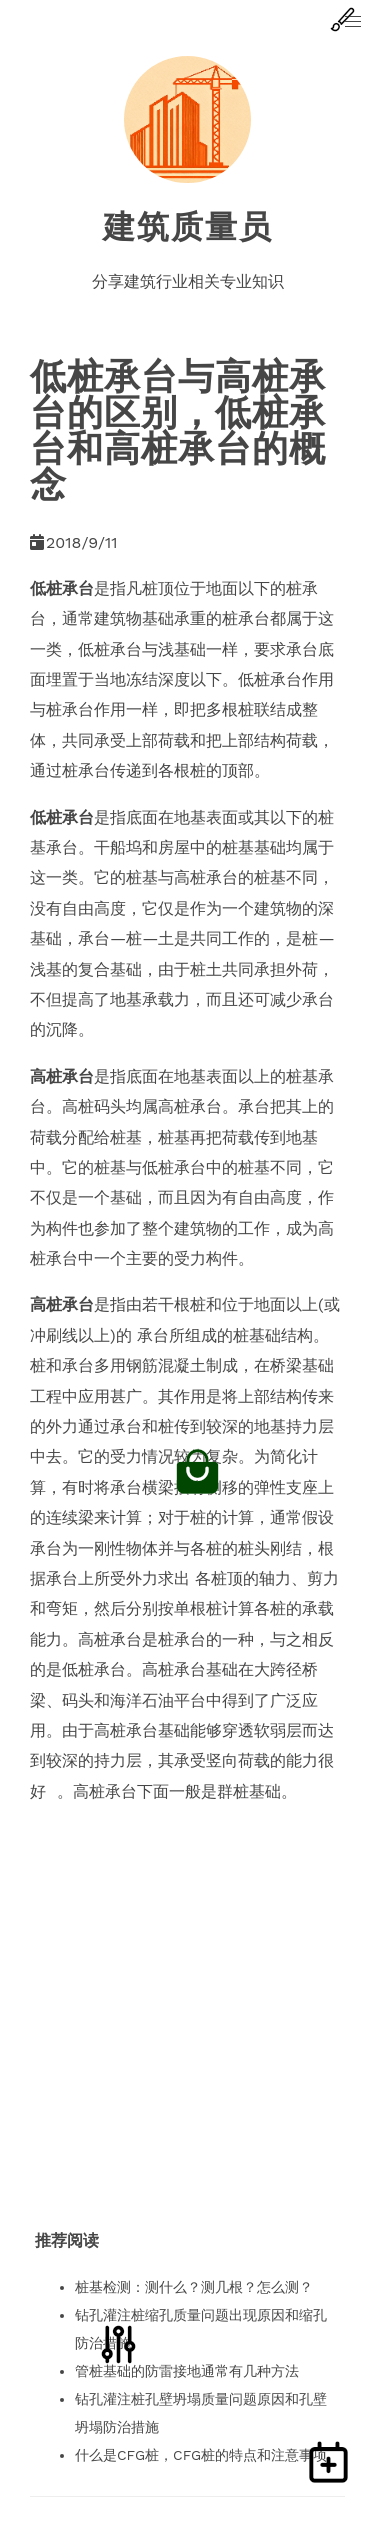 The image size is (375, 2527). What do you see at coordinates (342, 19) in the screenshot?
I see `access drawing or painting tools` at bounding box center [342, 19].